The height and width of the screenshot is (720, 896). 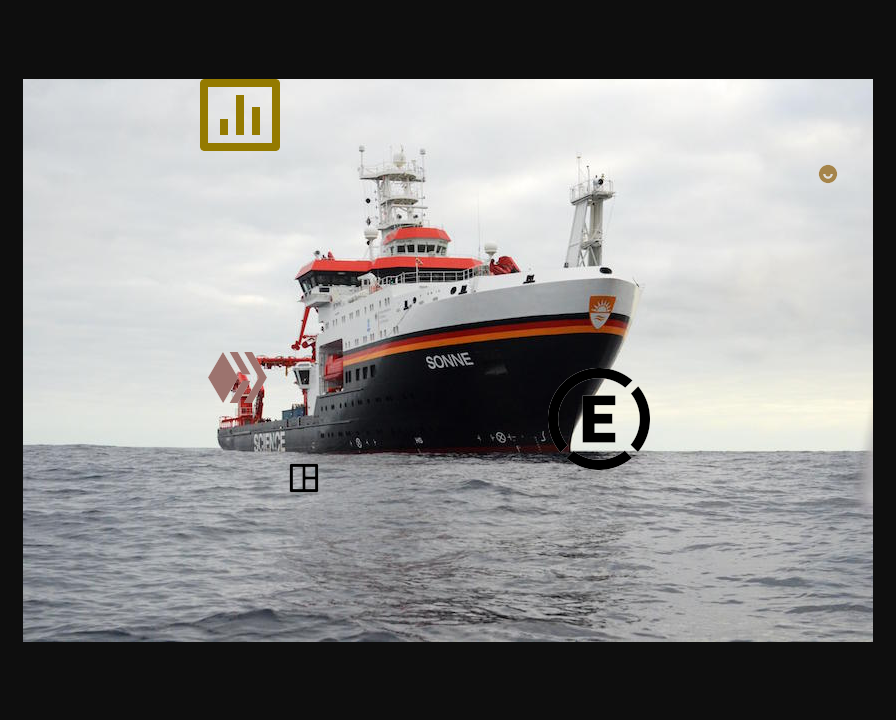 I want to click on view analytics dashboard, so click(x=240, y=115).